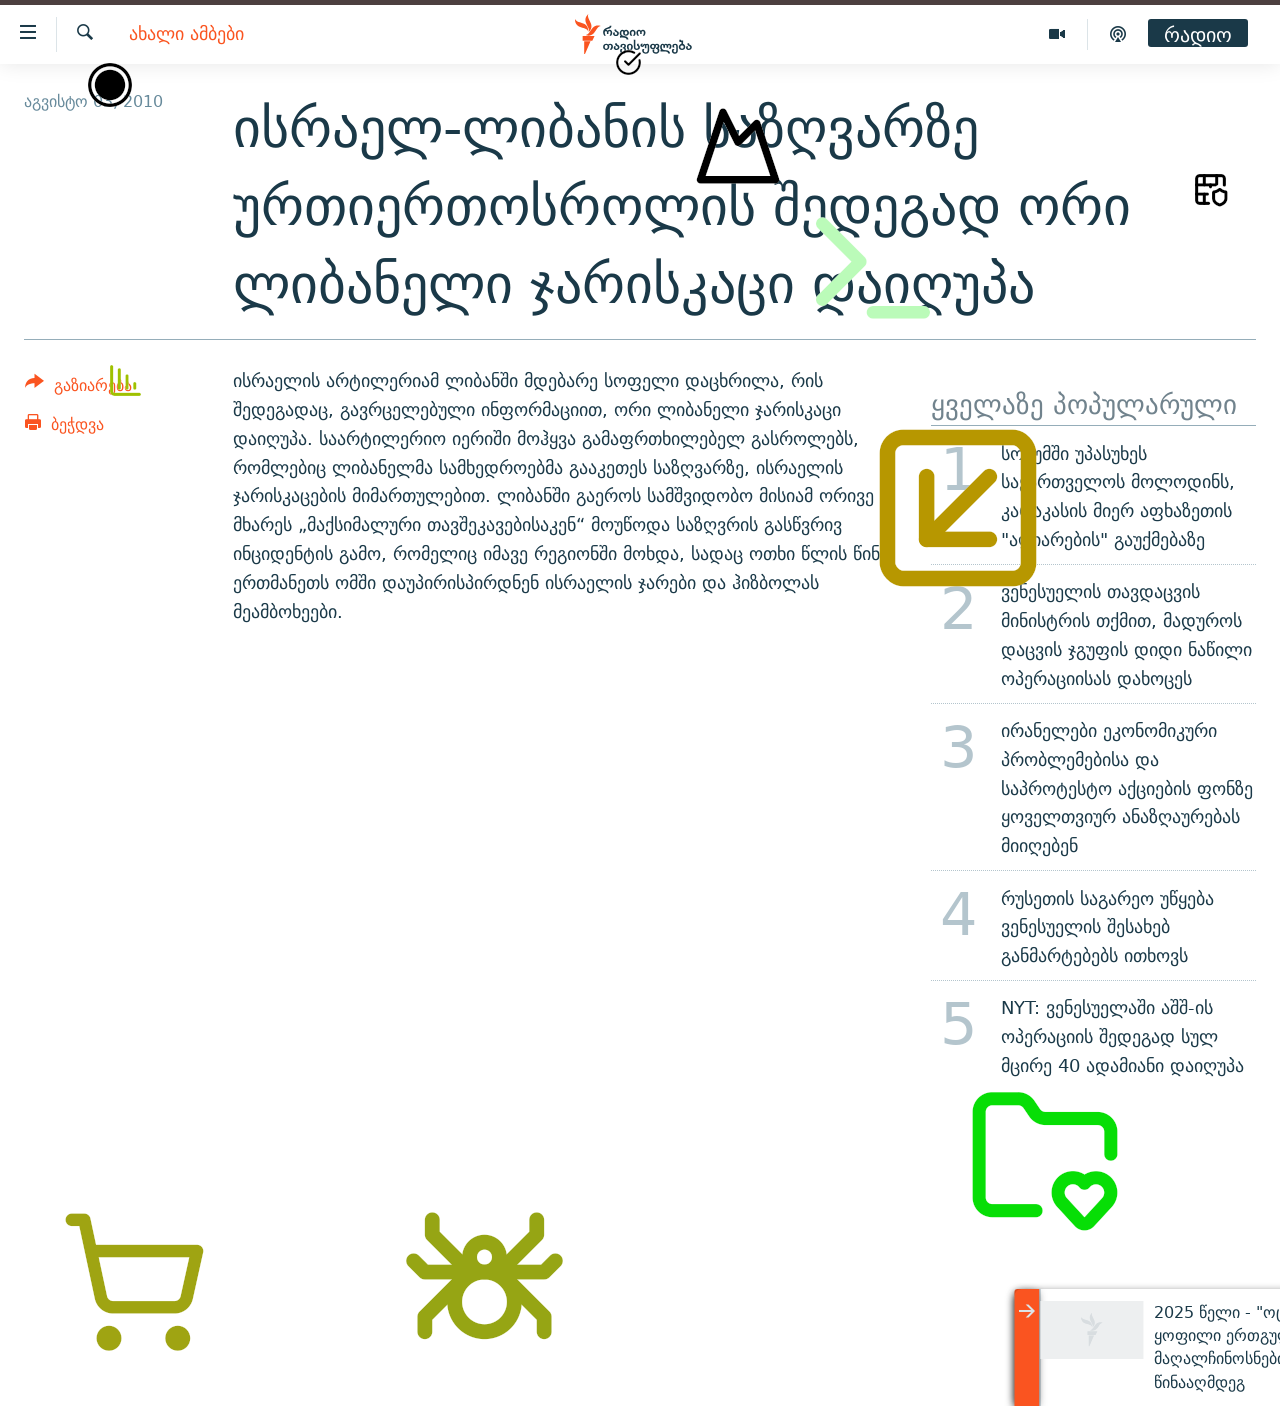 This screenshot has width=1280, height=1406. Describe the element at coordinates (125, 380) in the screenshot. I see `view declining metrics or statistics` at that location.